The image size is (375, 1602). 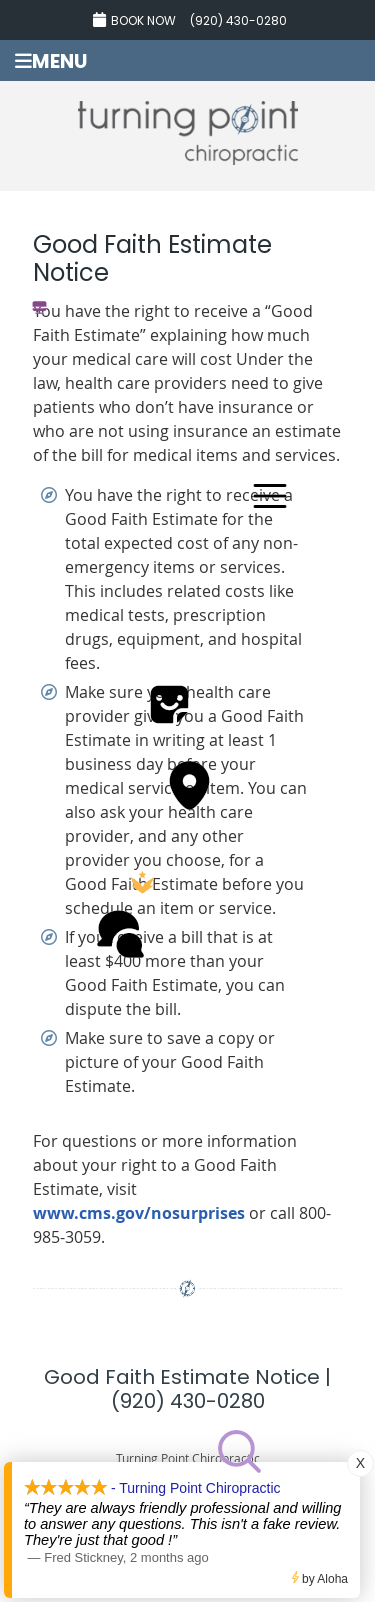 What do you see at coordinates (169, 704) in the screenshot?
I see `open sticker picker` at bounding box center [169, 704].